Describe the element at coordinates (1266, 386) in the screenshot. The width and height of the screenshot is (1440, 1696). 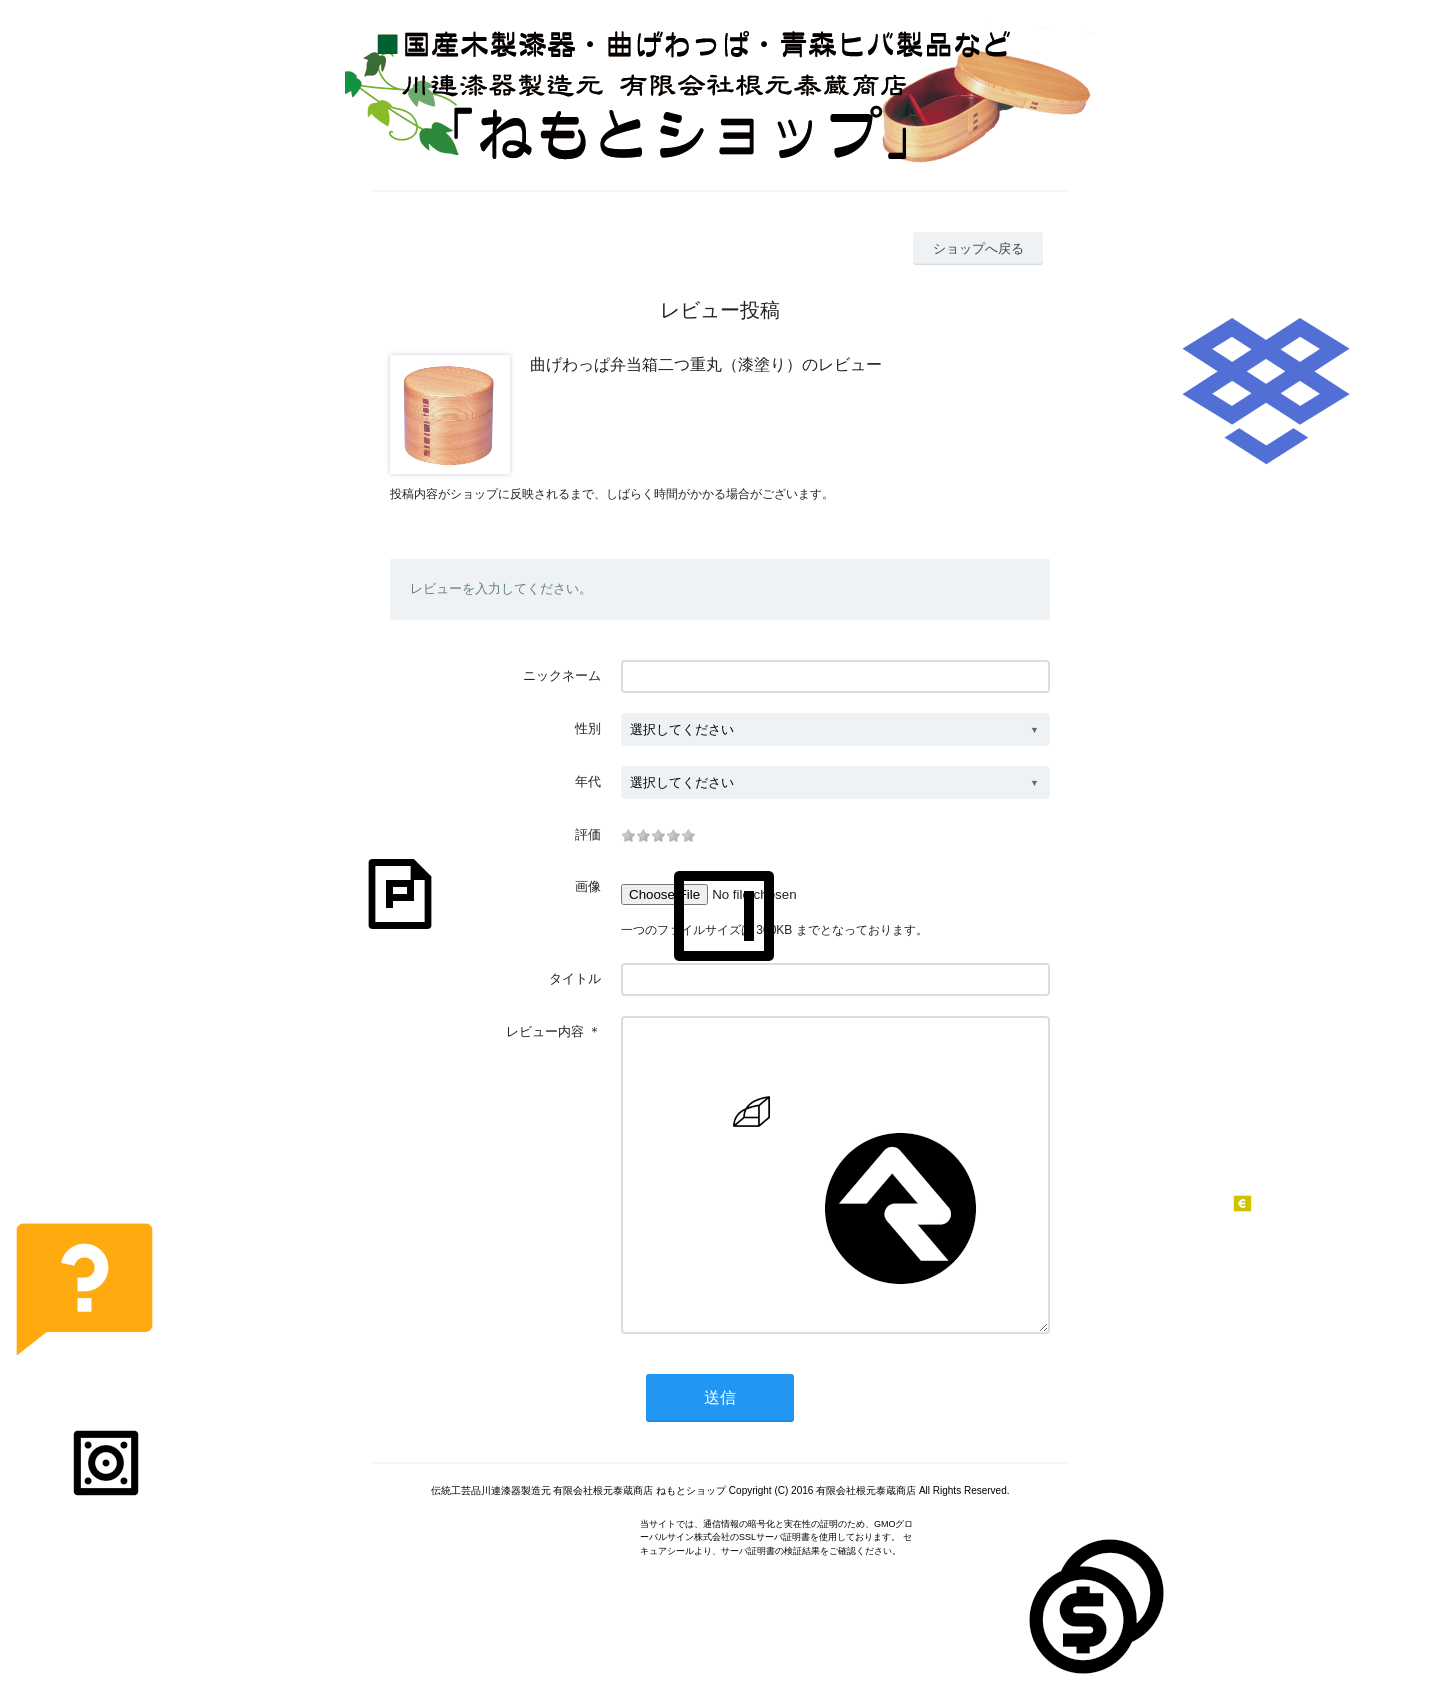
I see `open dropbox app` at that location.